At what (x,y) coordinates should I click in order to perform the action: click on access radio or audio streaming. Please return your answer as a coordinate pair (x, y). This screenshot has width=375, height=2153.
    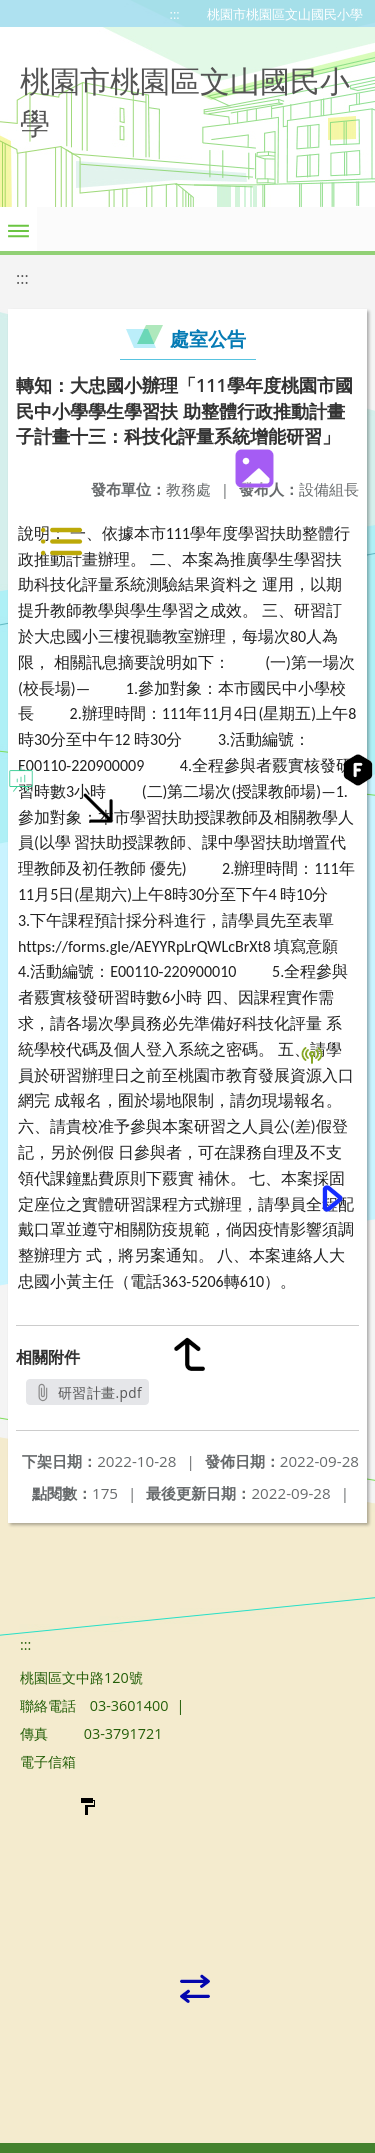
    Looking at the image, I should click on (312, 1055).